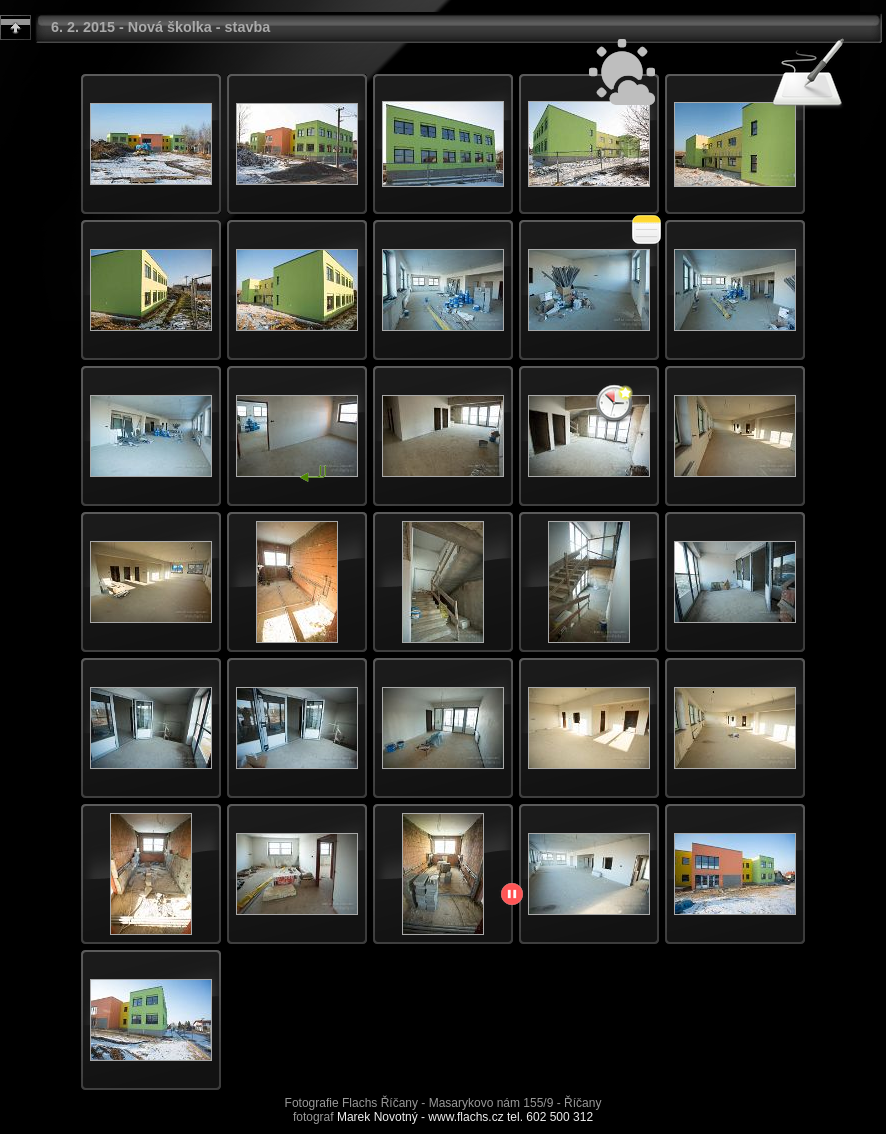 This screenshot has height=1134, width=886. Describe the element at coordinates (312, 473) in the screenshot. I see `reply to all recipients in an email thread` at that location.